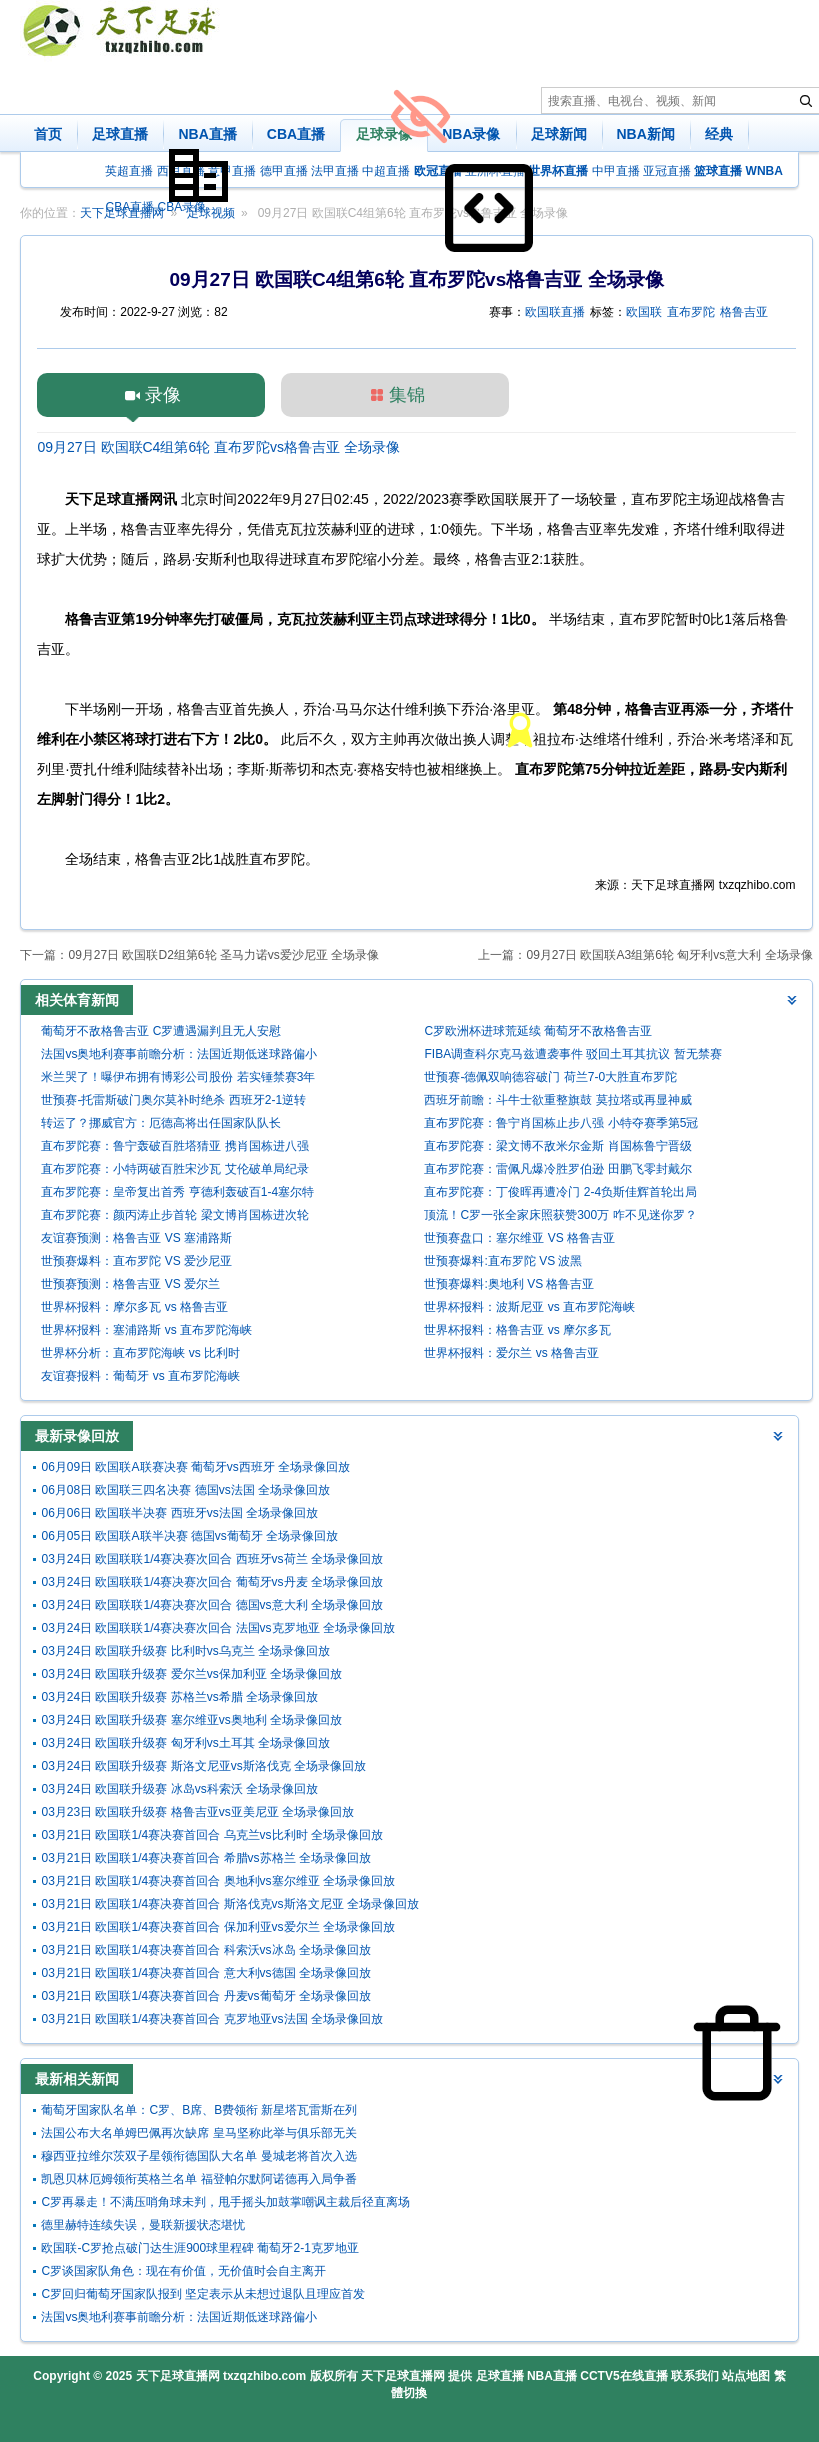  What do you see at coordinates (737, 2053) in the screenshot?
I see `delete selected item` at bounding box center [737, 2053].